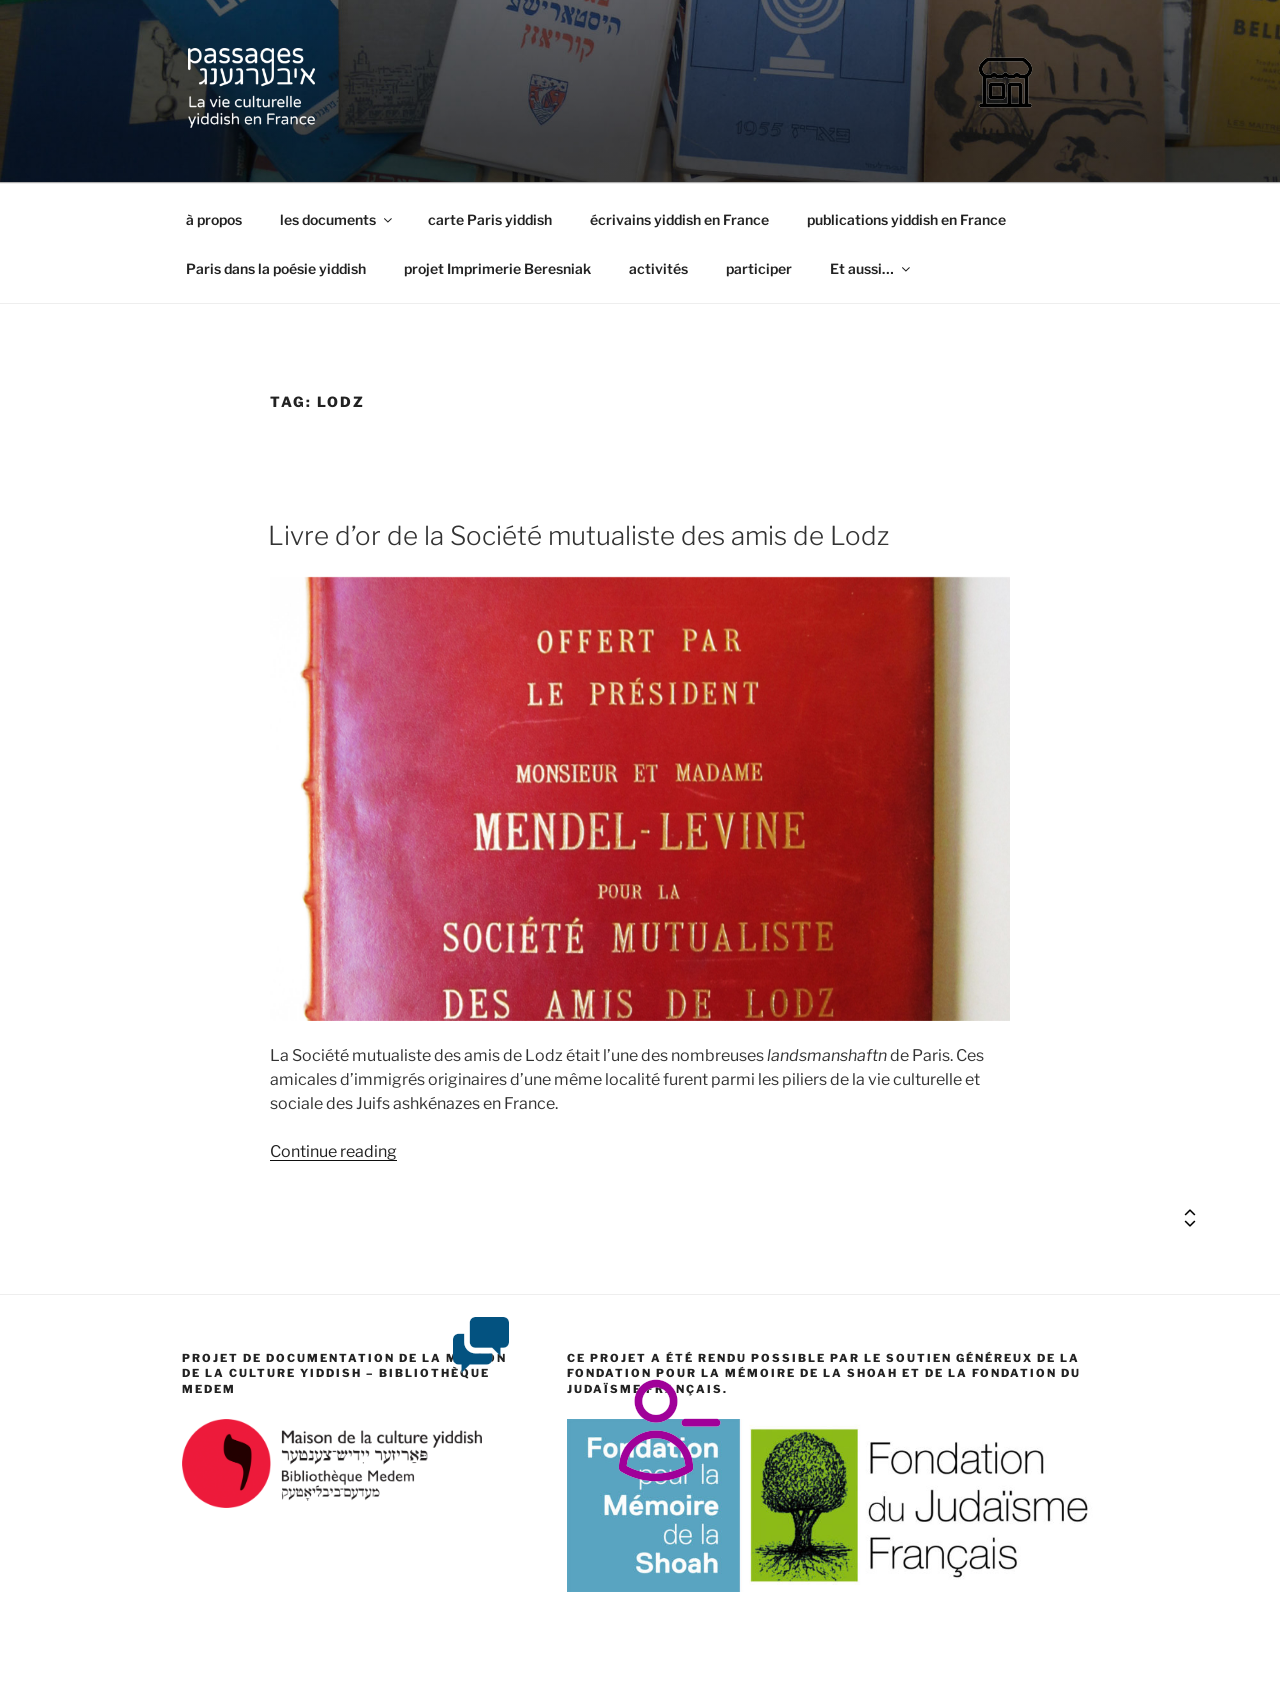 This screenshot has width=1280, height=1689. Describe the element at coordinates (1190, 1218) in the screenshot. I see `expand or collapse a dropdown menu` at that location.